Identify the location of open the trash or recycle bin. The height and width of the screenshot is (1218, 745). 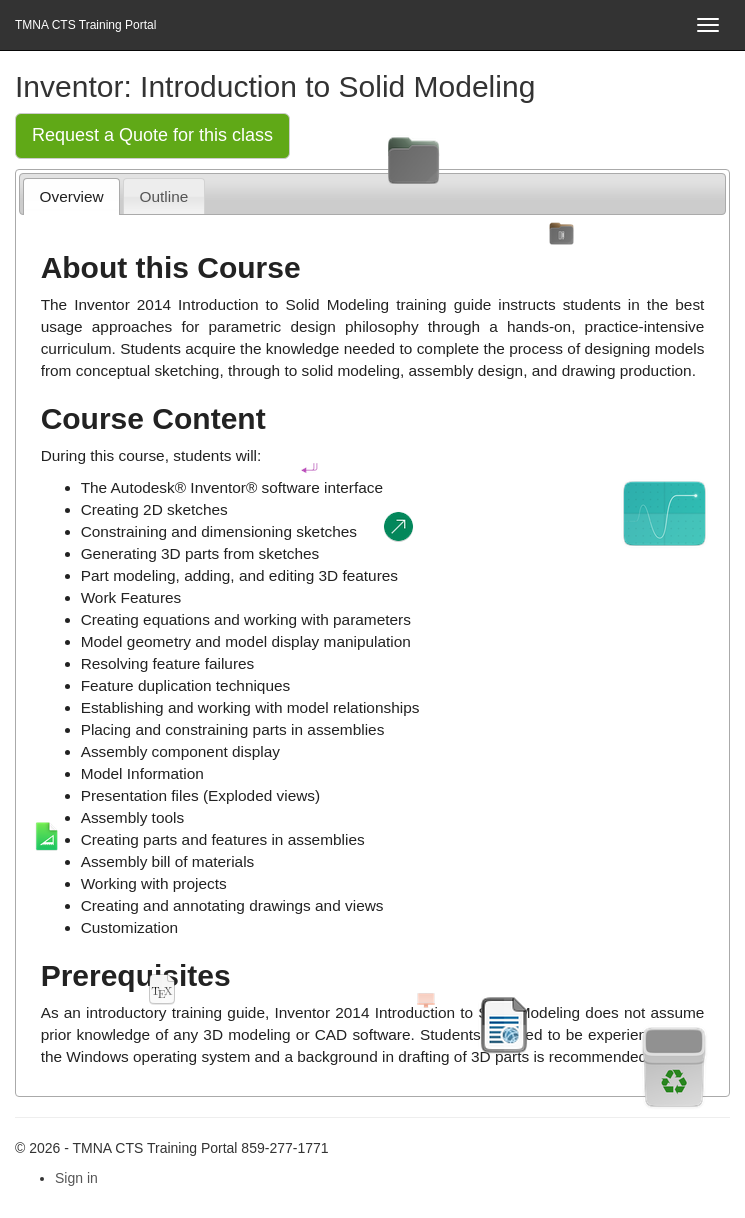
(674, 1067).